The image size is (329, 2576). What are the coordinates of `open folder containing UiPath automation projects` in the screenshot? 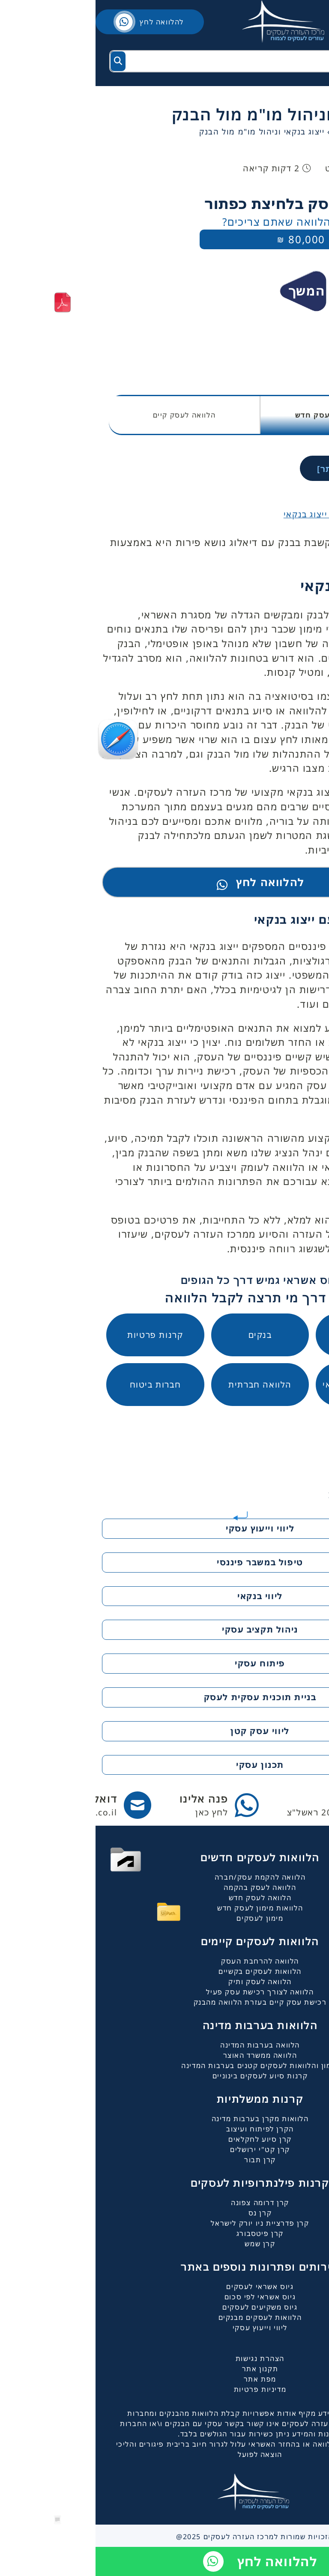 It's located at (168, 1912).